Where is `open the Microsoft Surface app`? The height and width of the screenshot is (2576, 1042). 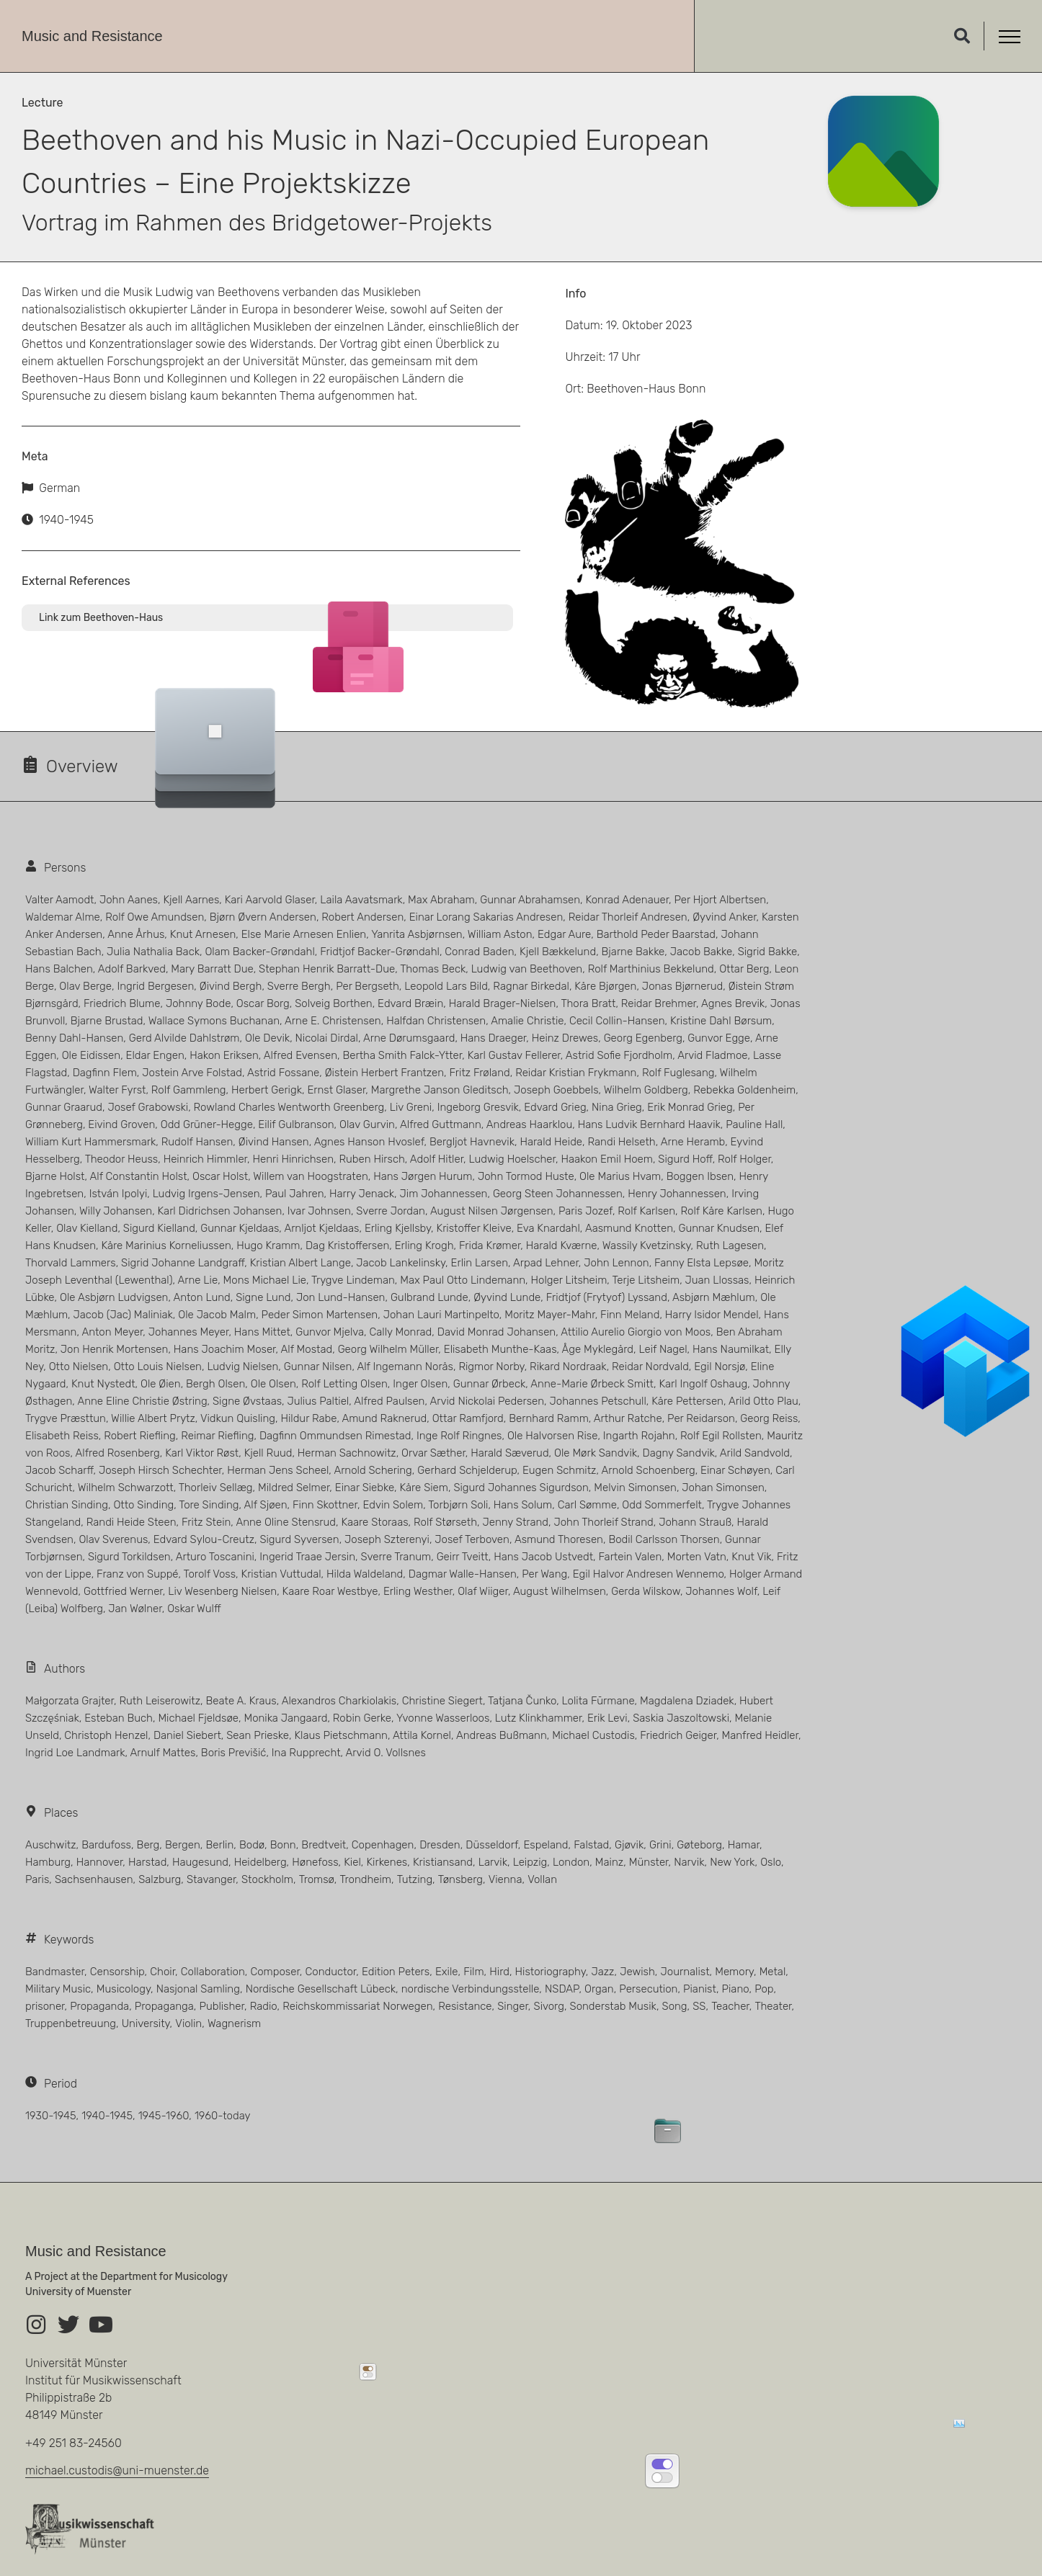 open the Microsoft Surface app is located at coordinates (215, 748).